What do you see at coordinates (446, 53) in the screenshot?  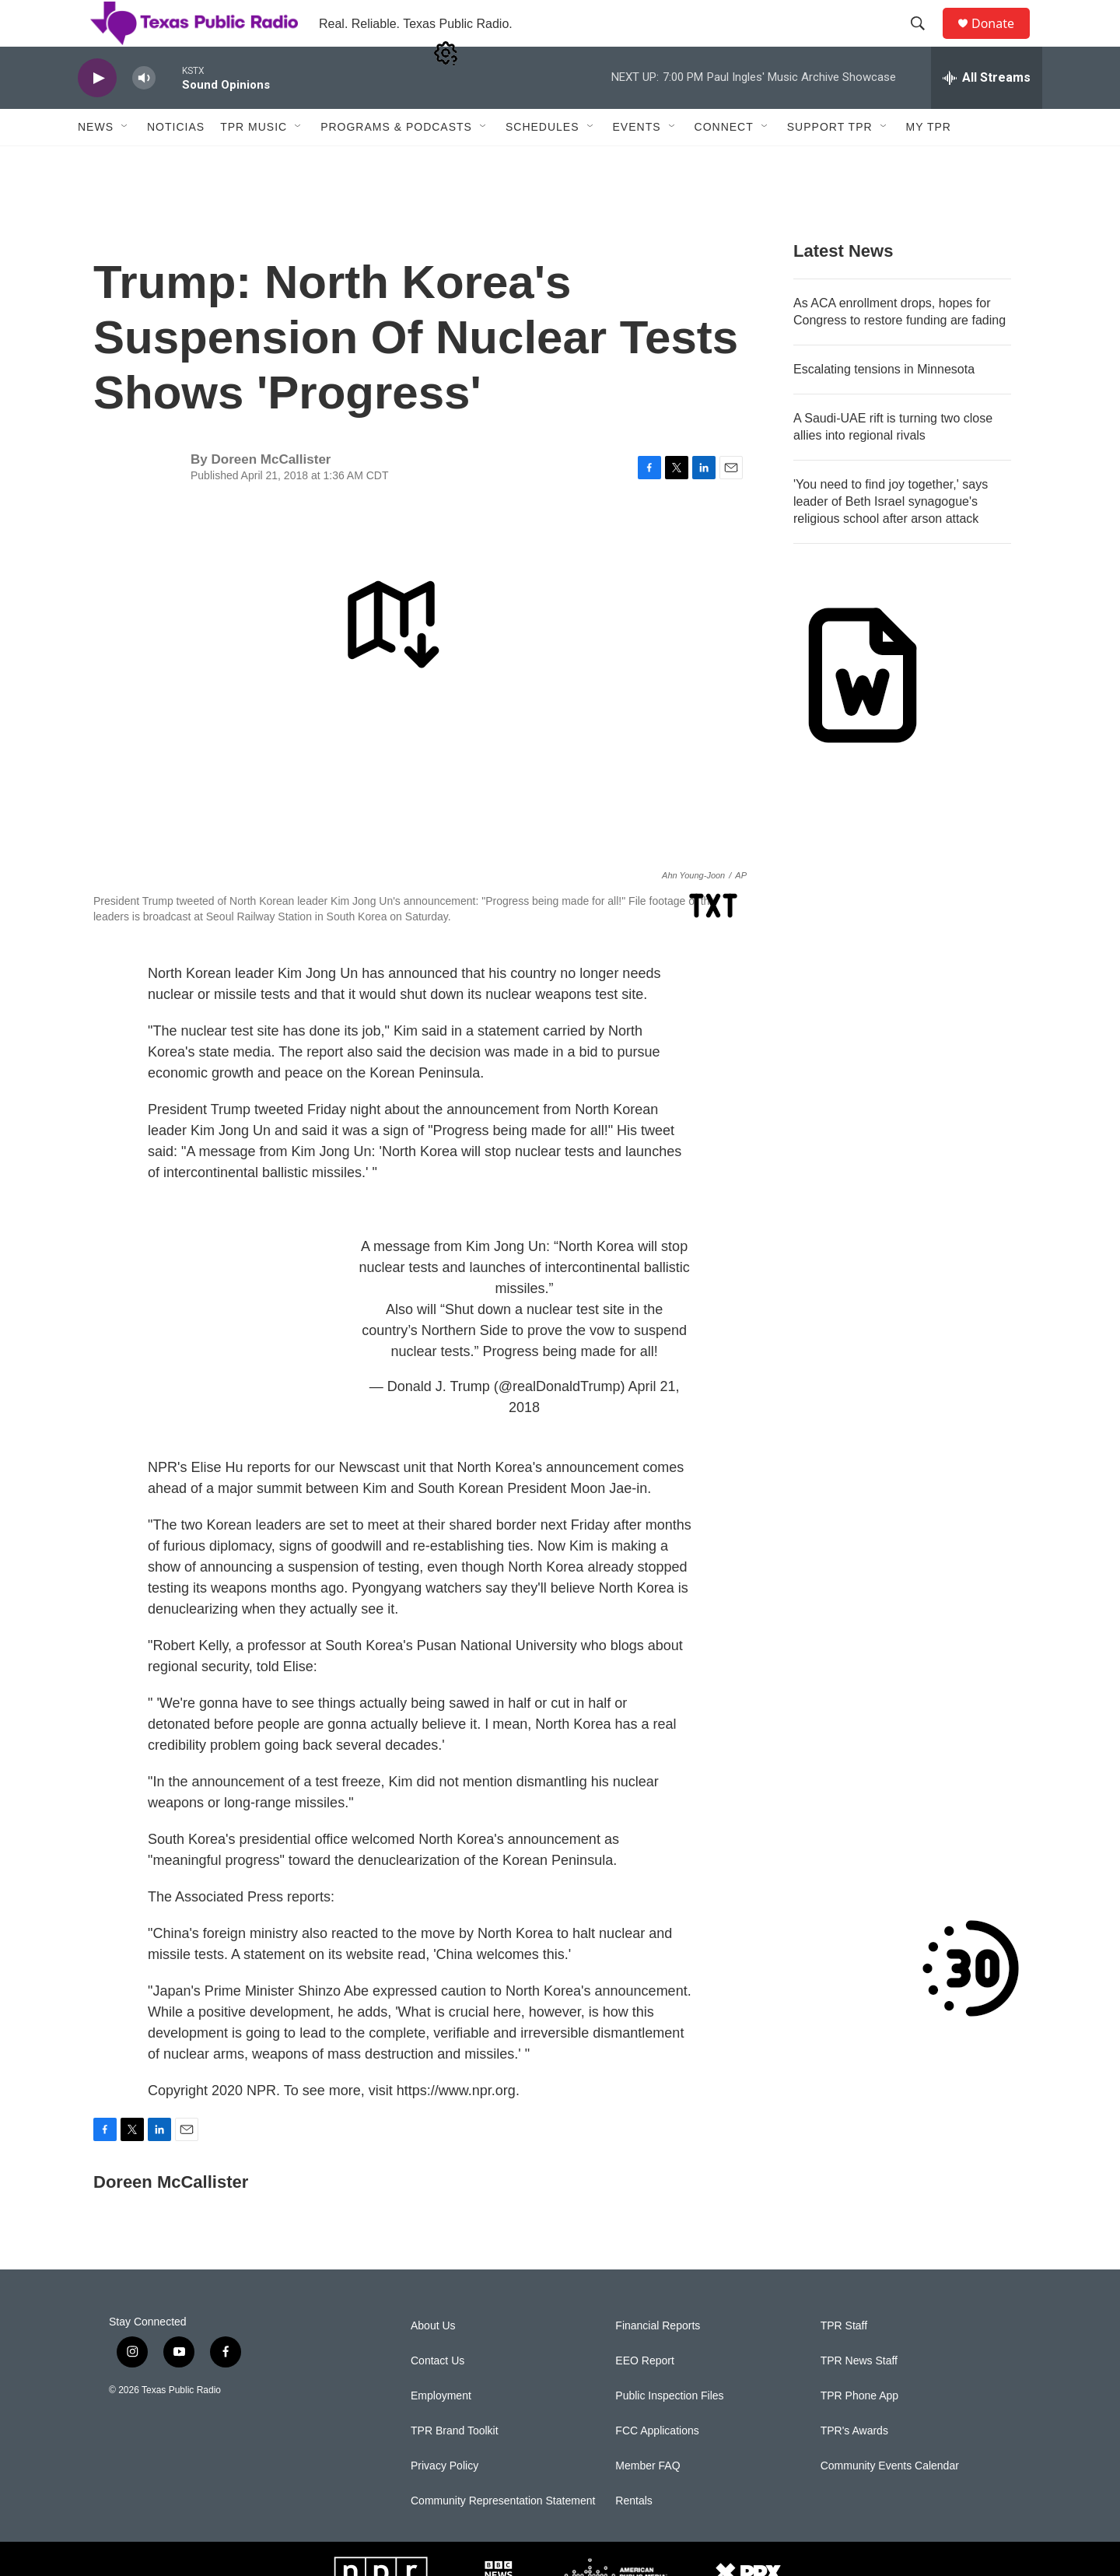 I see `access settings help or FAQ` at bounding box center [446, 53].